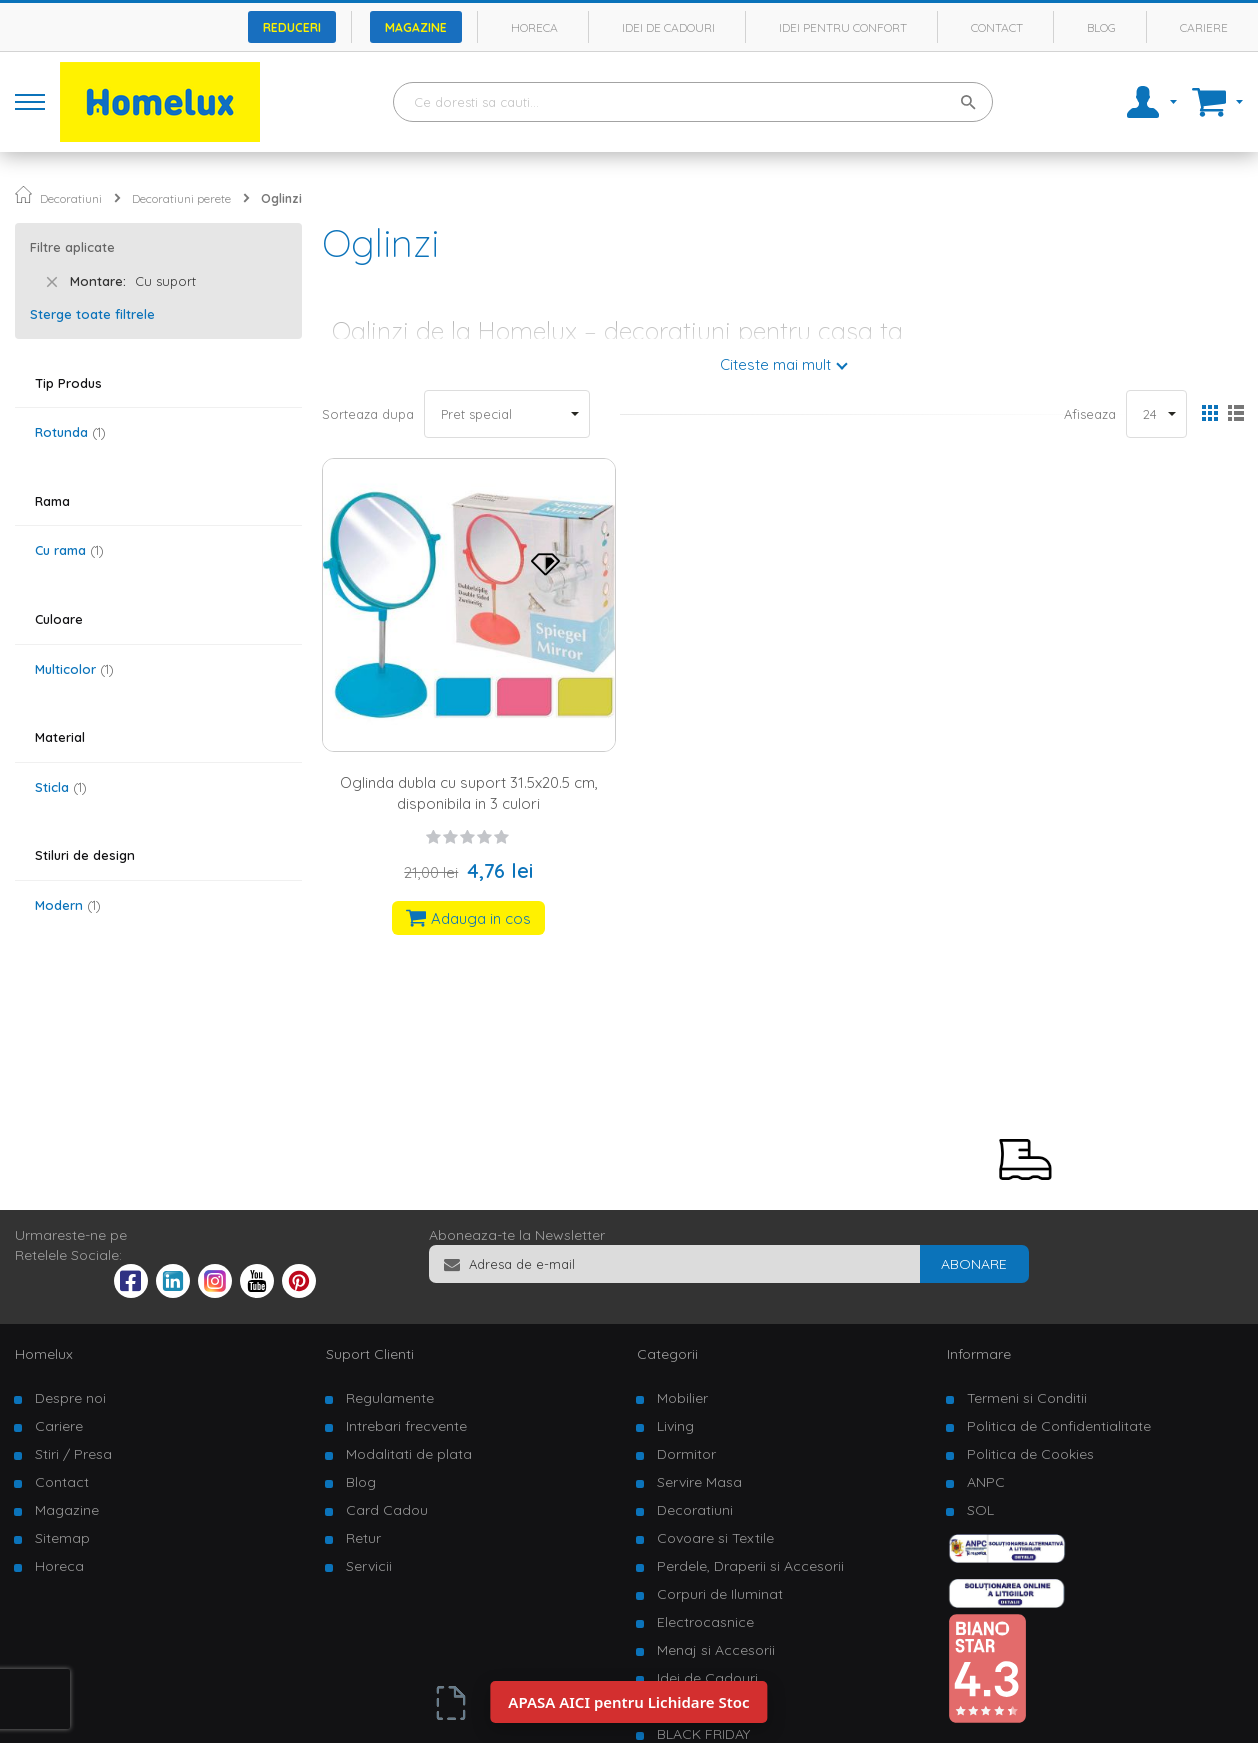  What do you see at coordinates (545, 563) in the screenshot?
I see `ruby programming language file type indicator` at bounding box center [545, 563].